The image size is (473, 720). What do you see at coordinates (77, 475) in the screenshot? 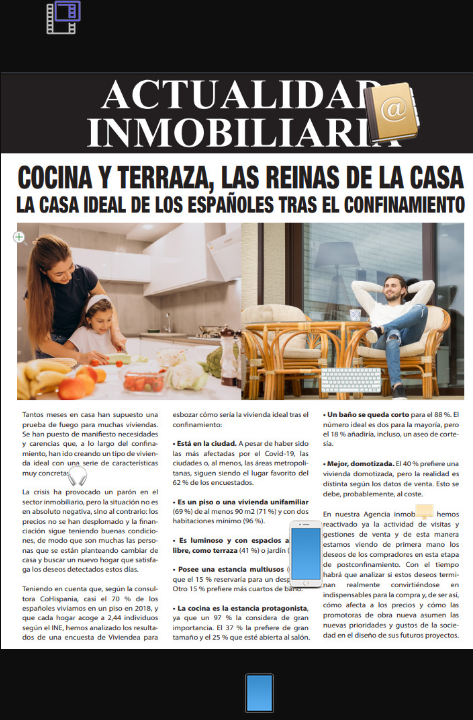
I see `connect bluetooth headphones` at bounding box center [77, 475].